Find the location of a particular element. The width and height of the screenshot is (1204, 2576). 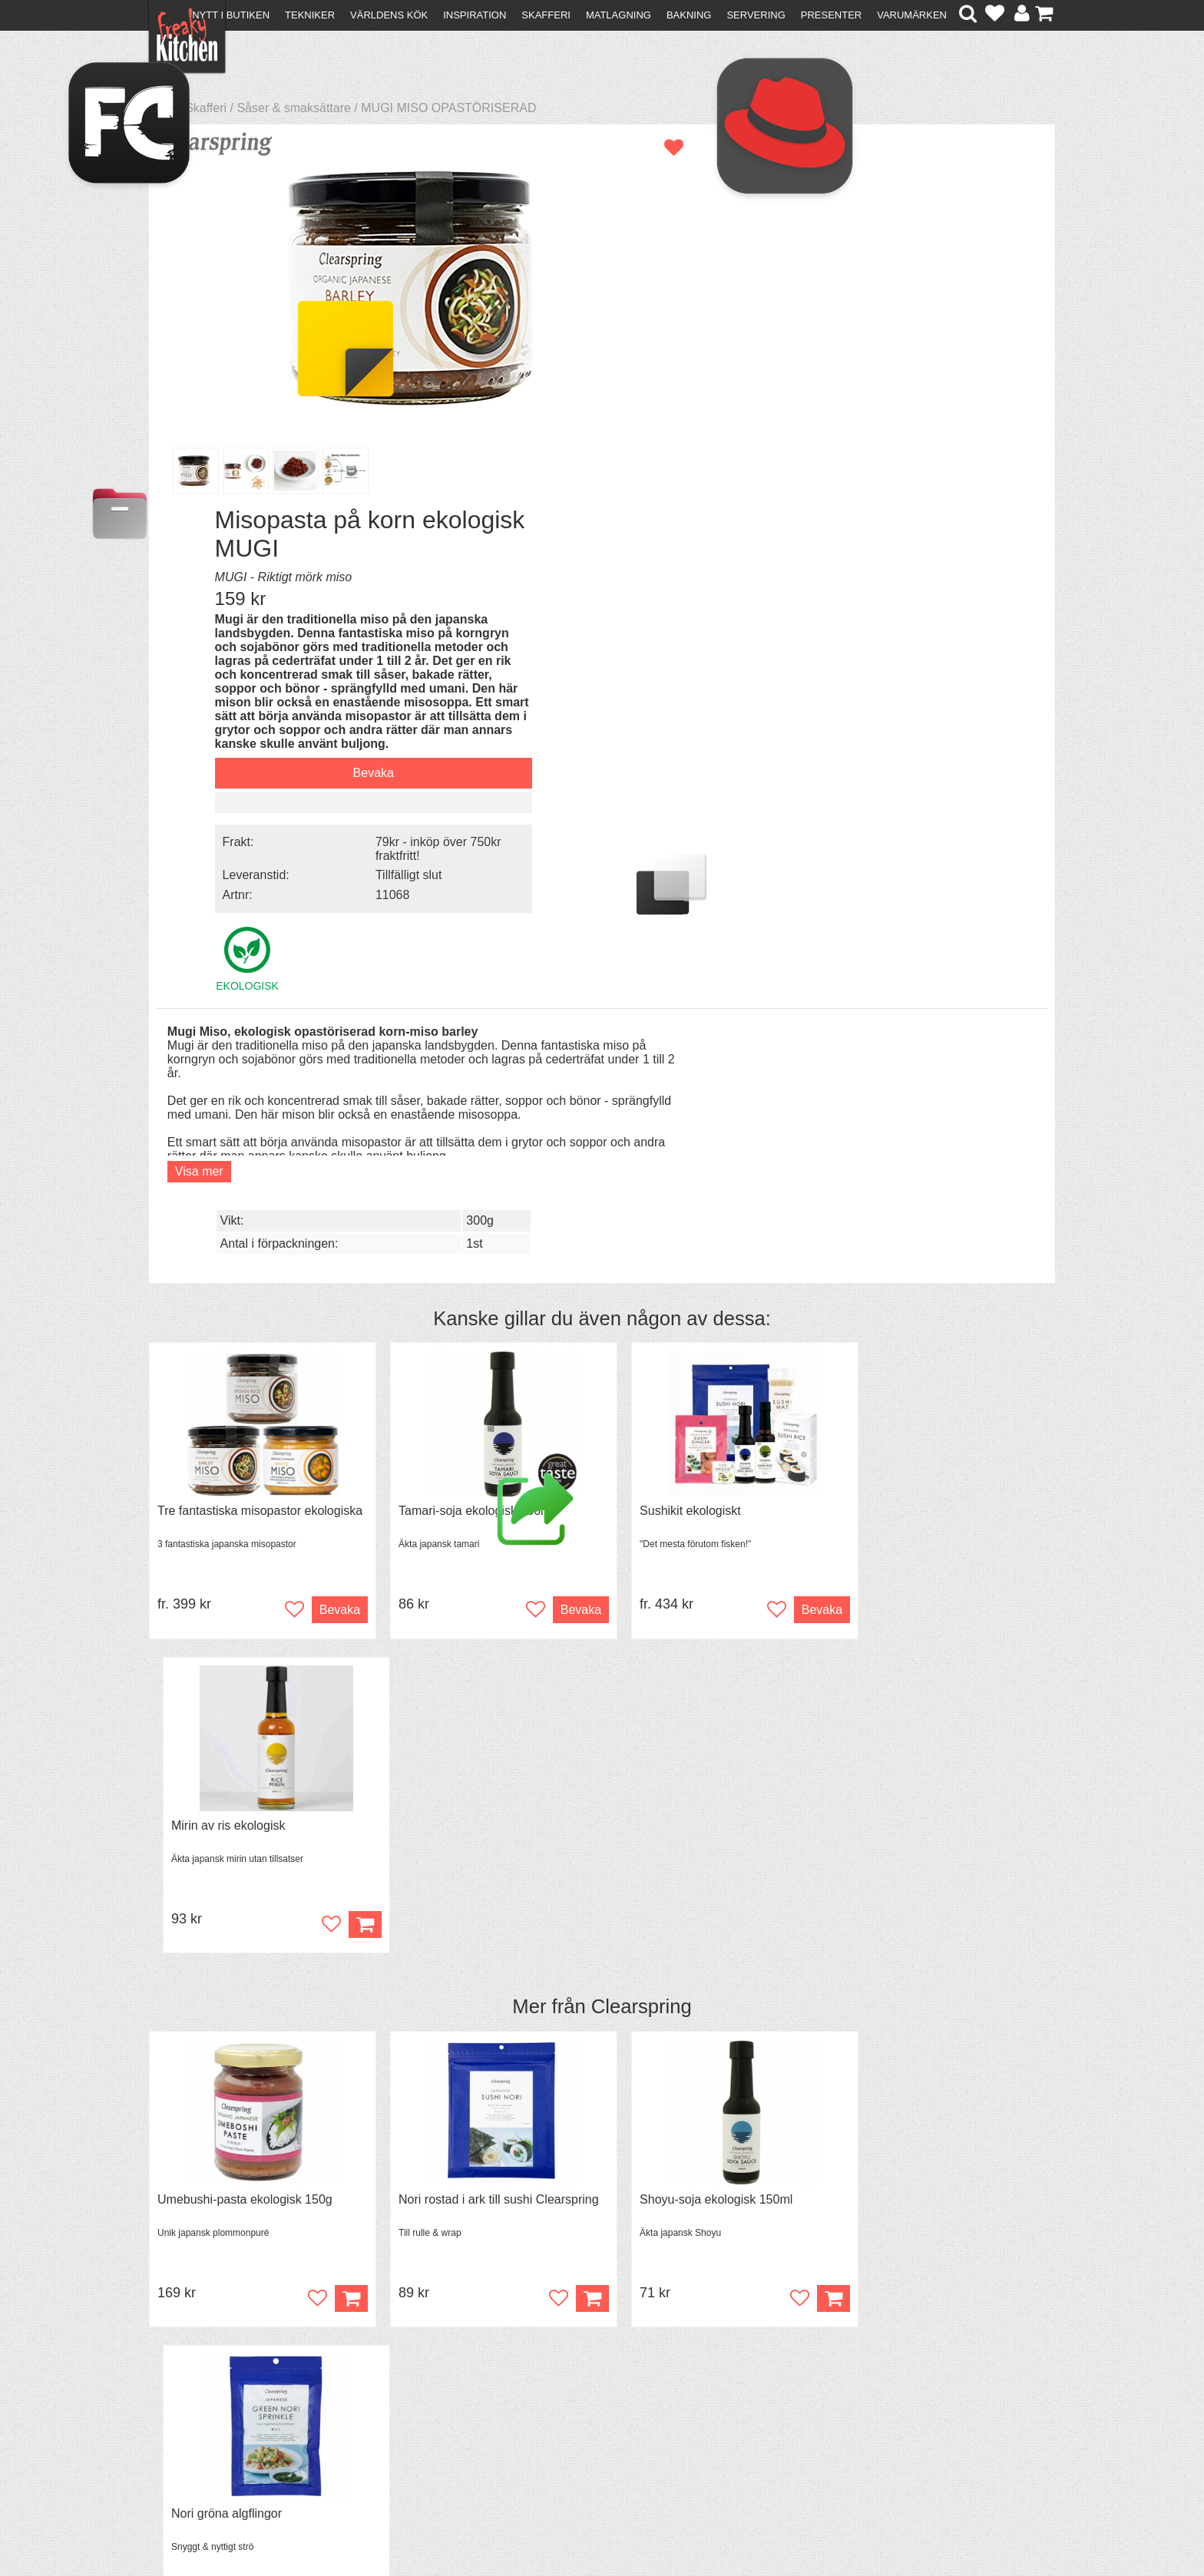

launch Far Cry game is located at coordinates (129, 123).